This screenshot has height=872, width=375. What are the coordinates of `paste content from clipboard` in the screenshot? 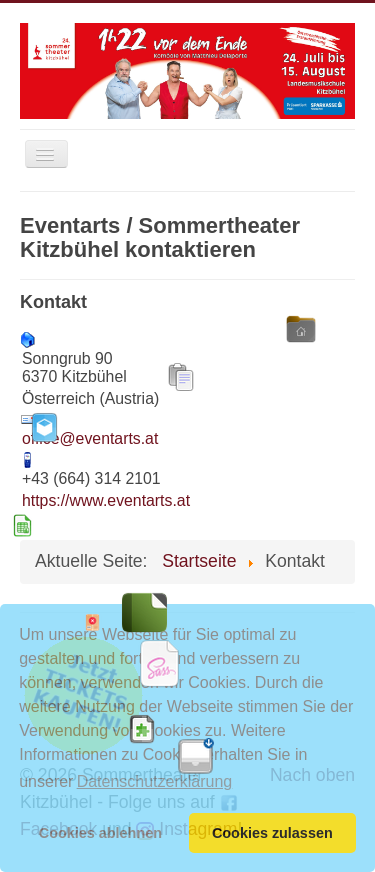 It's located at (181, 377).